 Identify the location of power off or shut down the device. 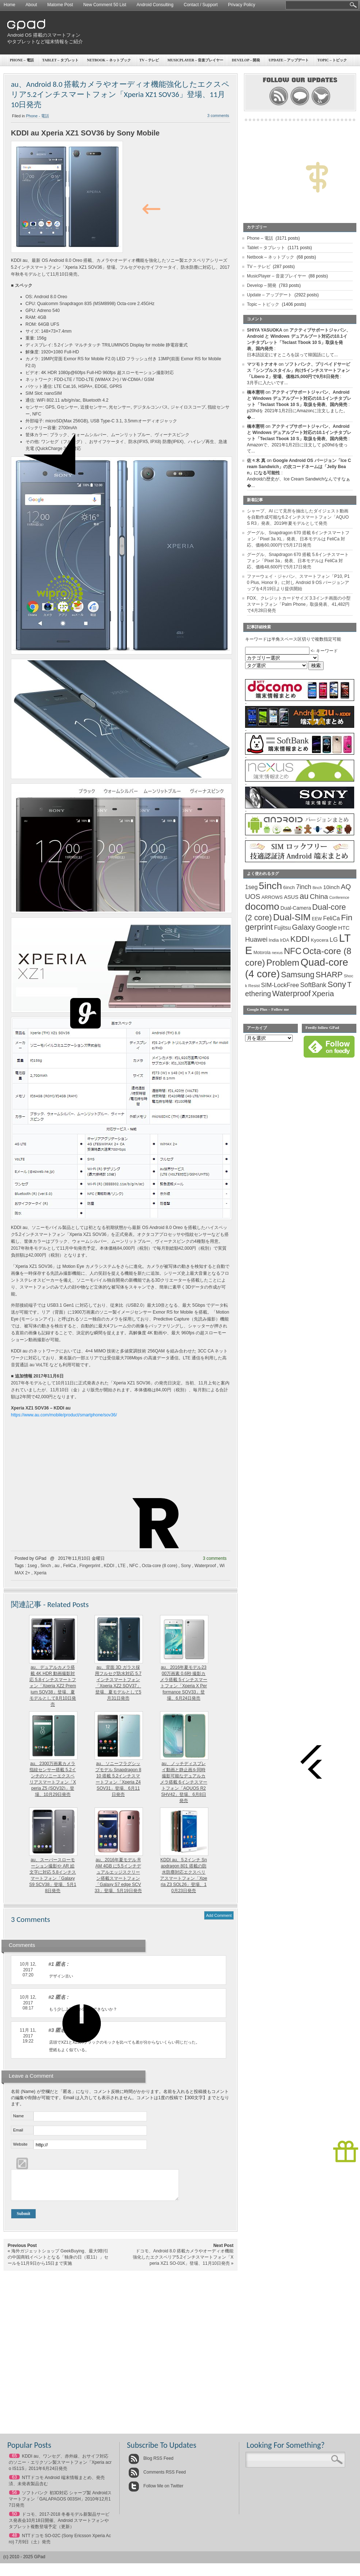
(81, 2023).